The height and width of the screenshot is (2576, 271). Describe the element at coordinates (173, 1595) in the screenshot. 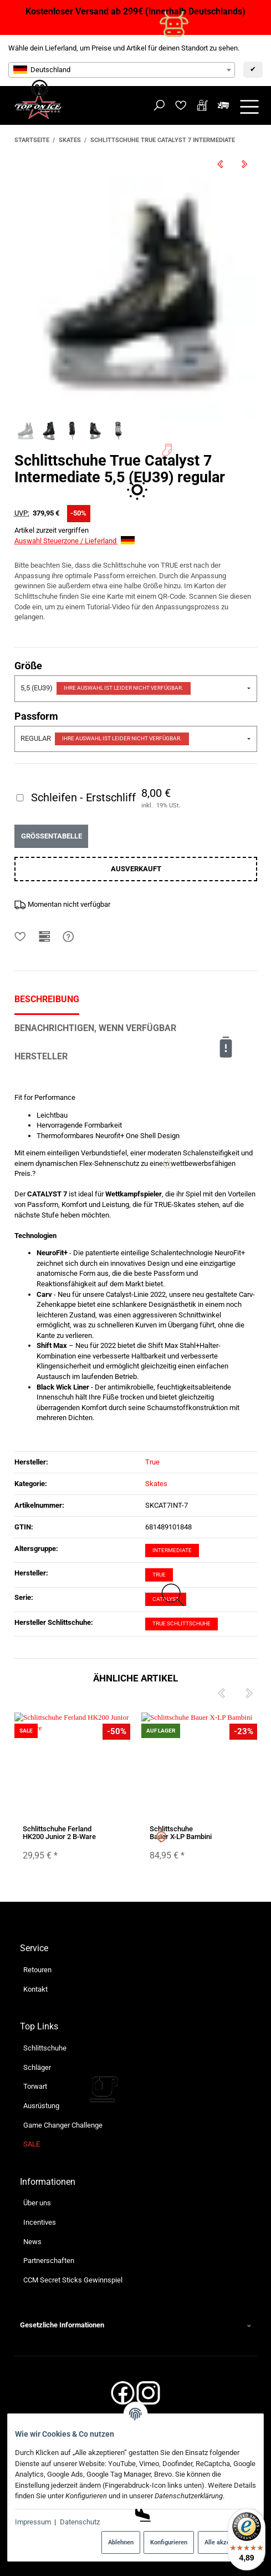

I see `search for content or items` at that location.